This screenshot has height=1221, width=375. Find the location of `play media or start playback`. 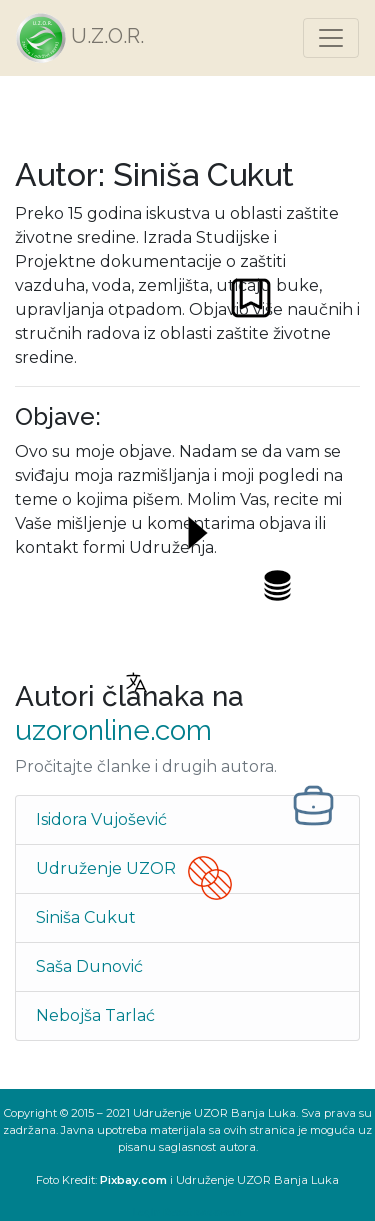

play media or start playback is located at coordinates (198, 533).